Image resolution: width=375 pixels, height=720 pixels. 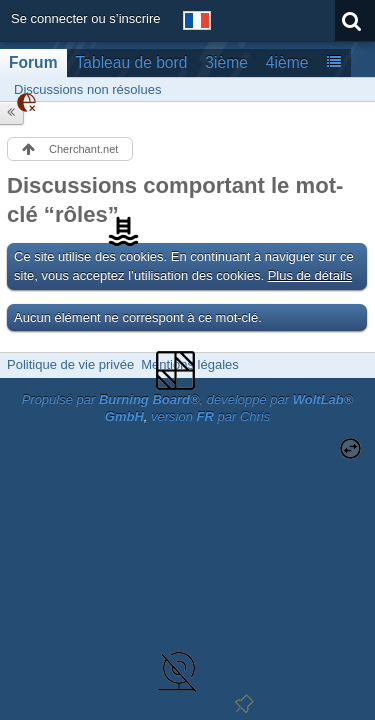 What do you see at coordinates (243, 704) in the screenshot?
I see `pin an item to keep it visible` at bounding box center [243, 704].